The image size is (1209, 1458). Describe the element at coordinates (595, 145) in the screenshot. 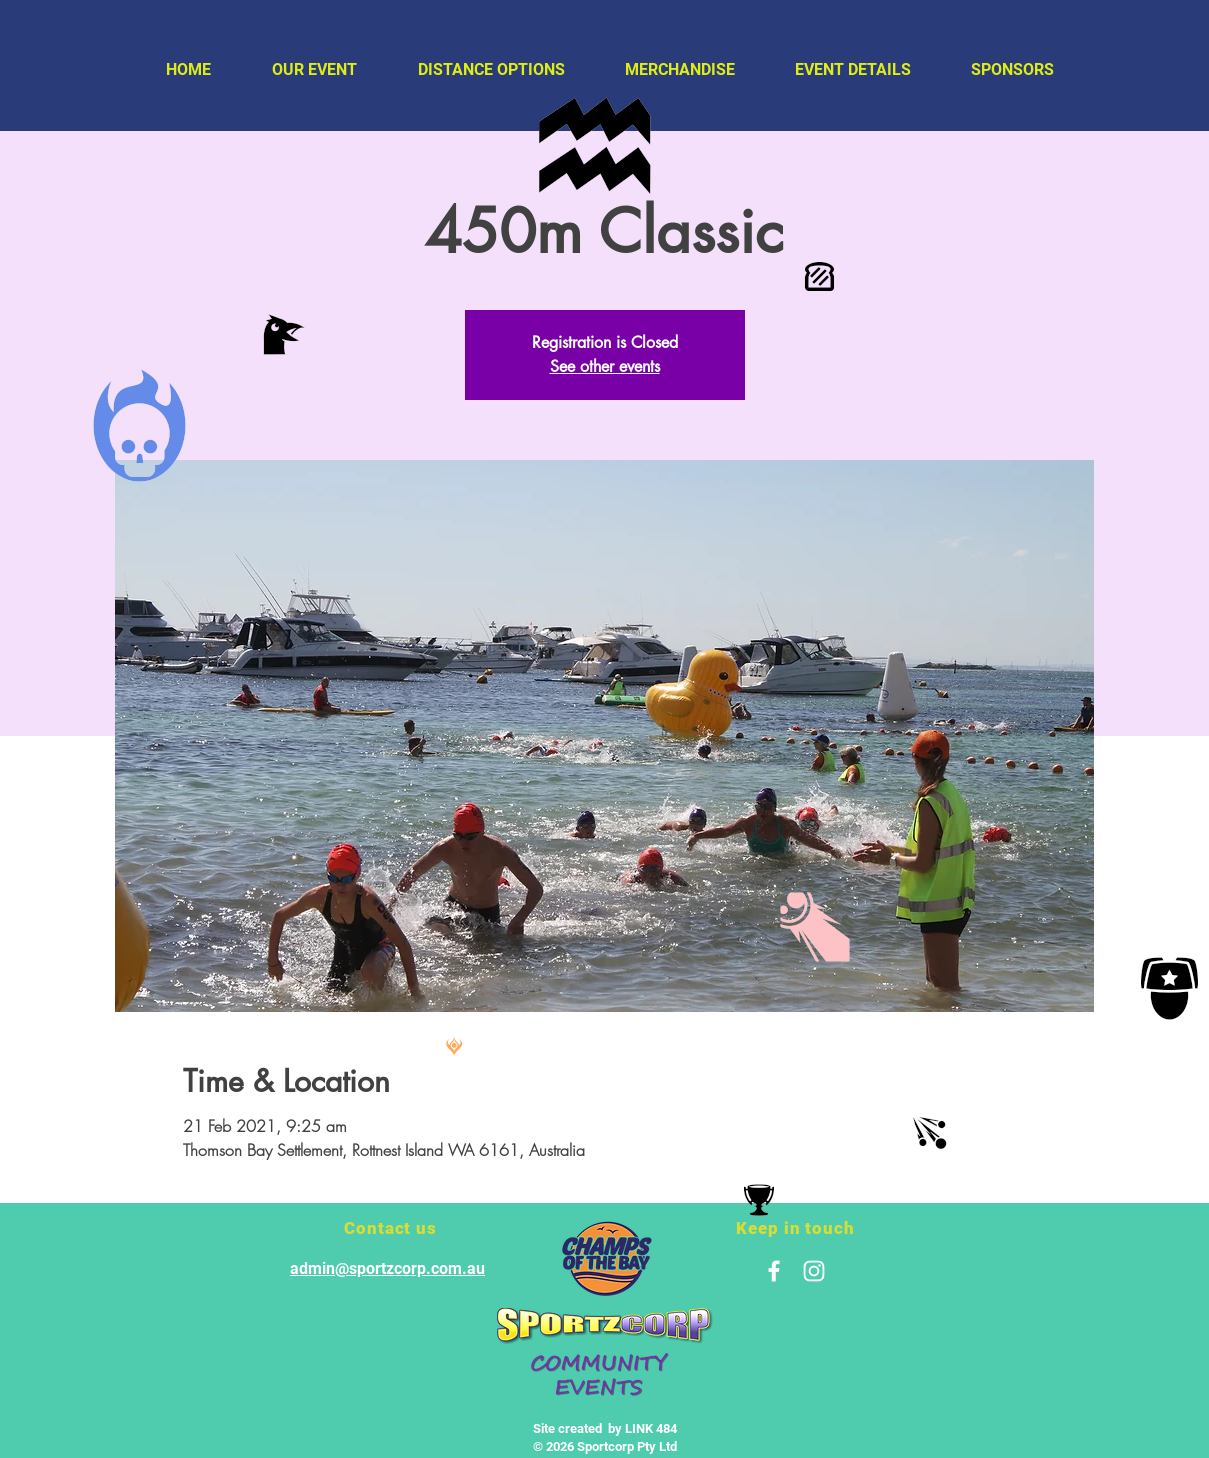

I see `aquarius zodiac sign indicator` at that location.